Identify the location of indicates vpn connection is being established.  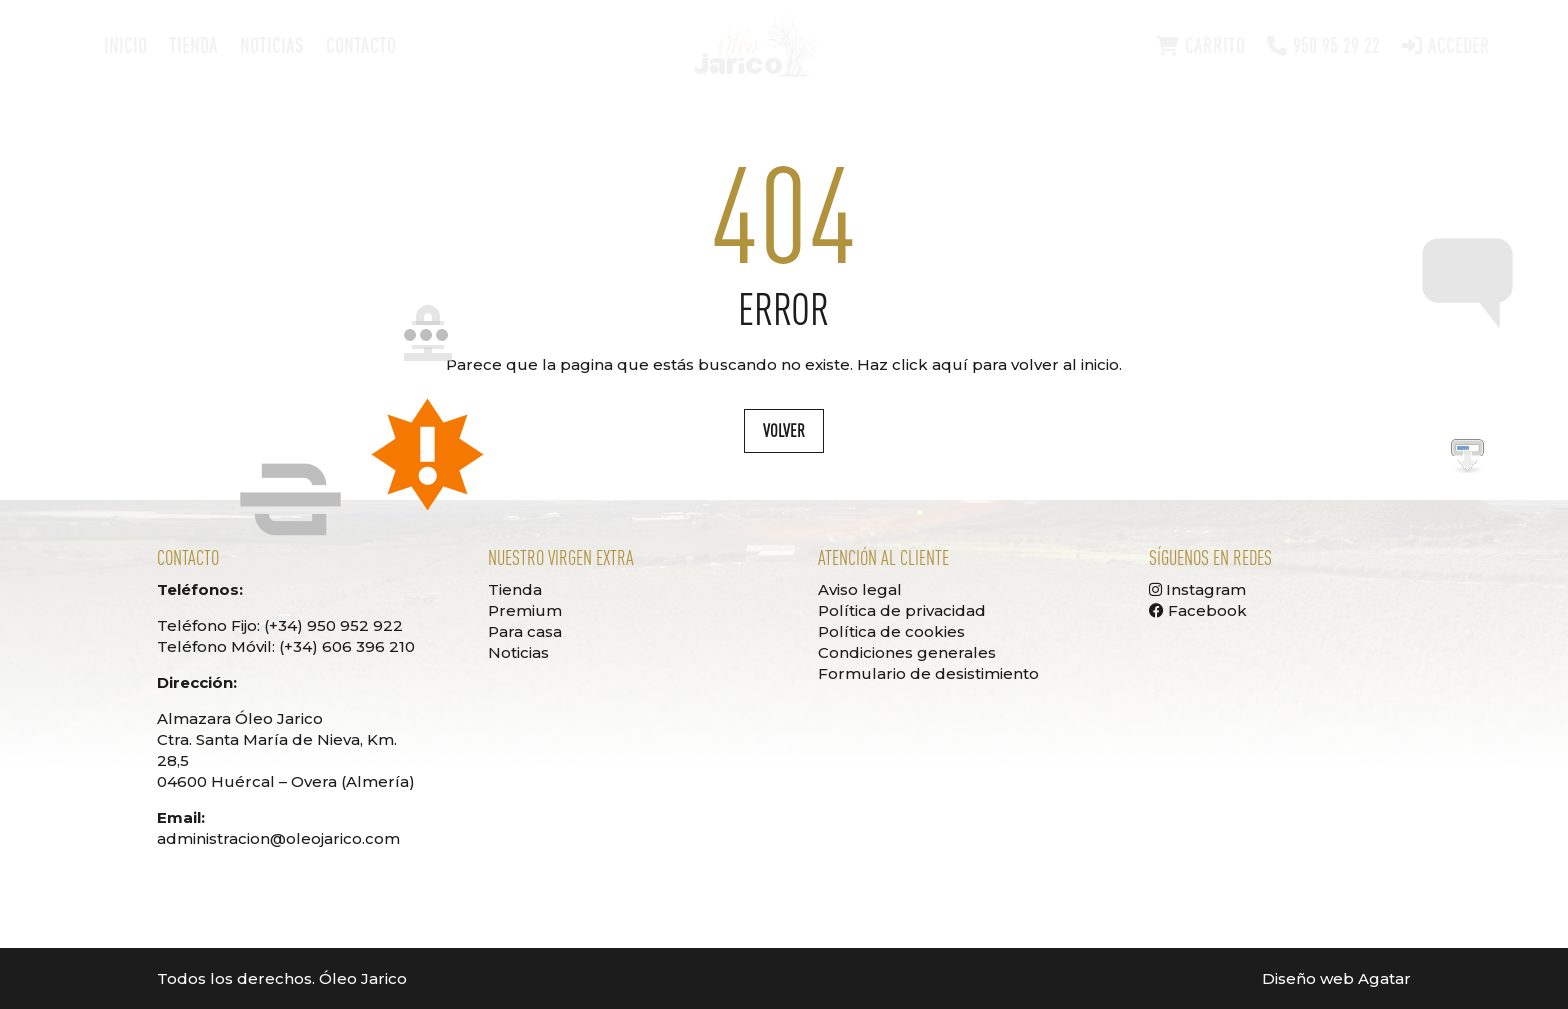
(428, 333).